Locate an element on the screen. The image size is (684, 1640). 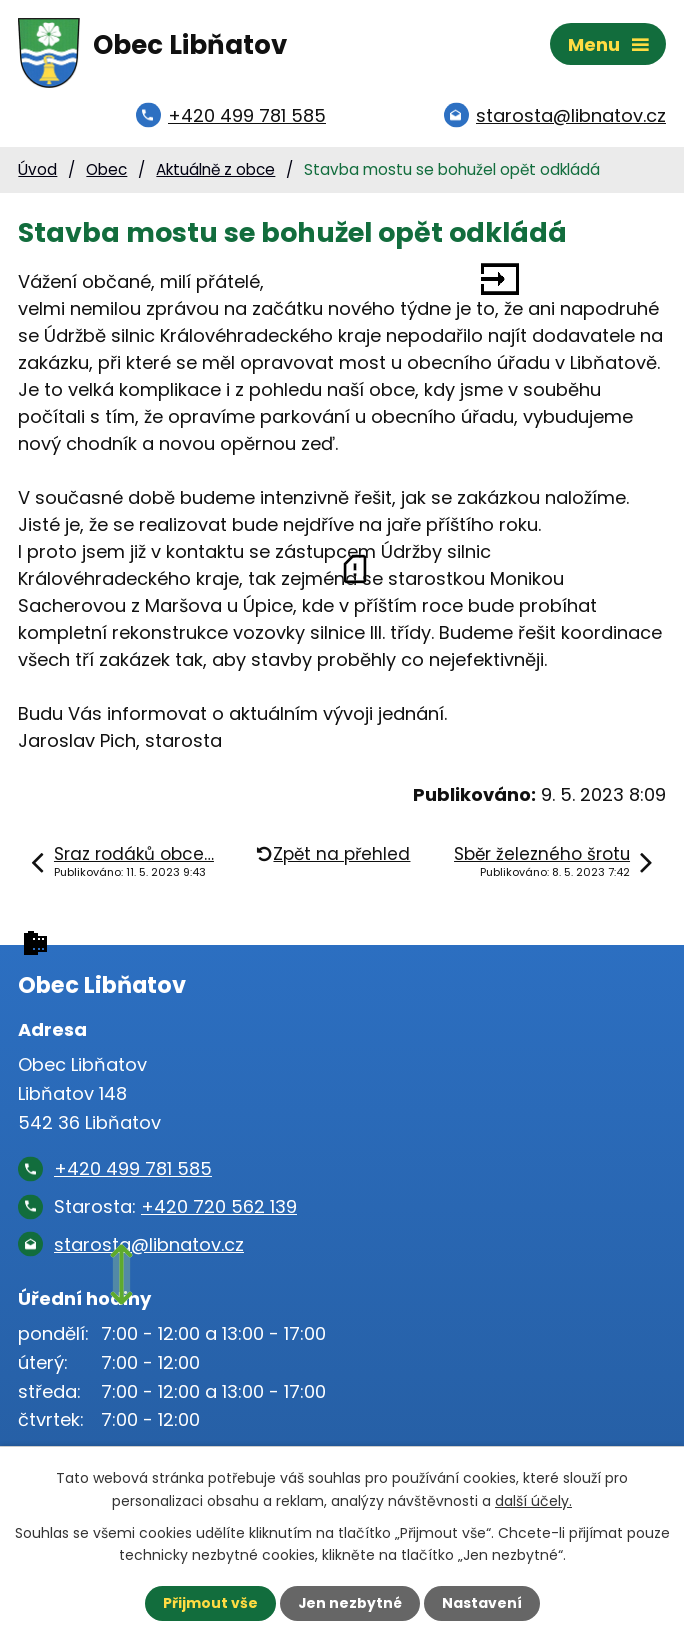
import or input data into the application is located at coordinates (500, 279).